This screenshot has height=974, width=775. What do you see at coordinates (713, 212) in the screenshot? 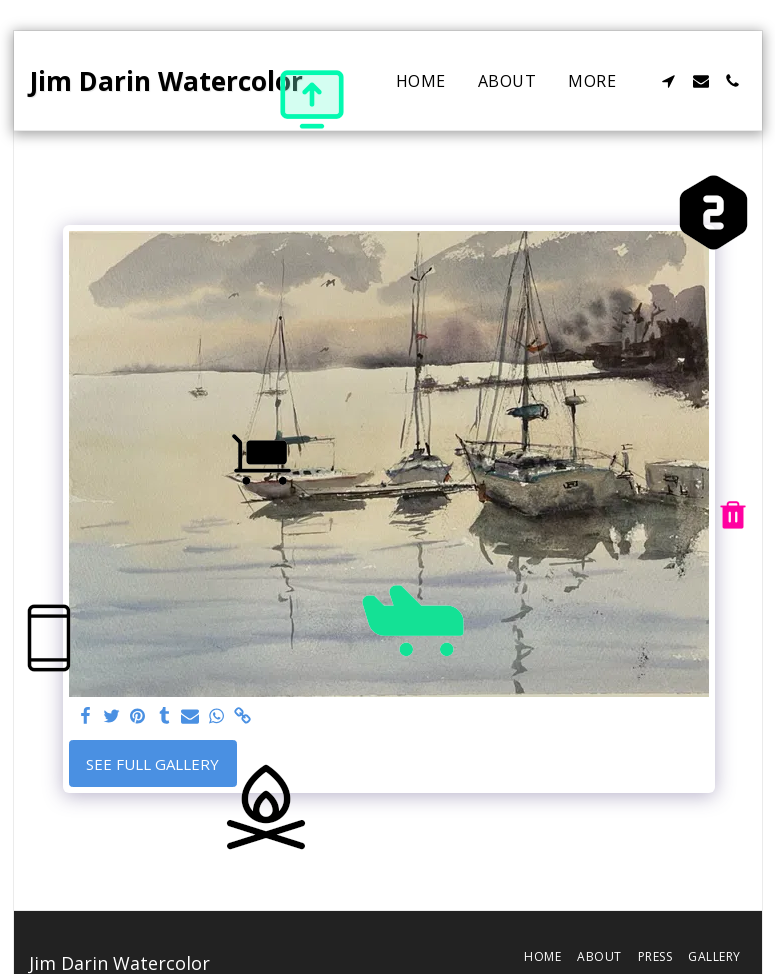
I see `step 2 in a multi-step process` at bounding box center [713, 212].